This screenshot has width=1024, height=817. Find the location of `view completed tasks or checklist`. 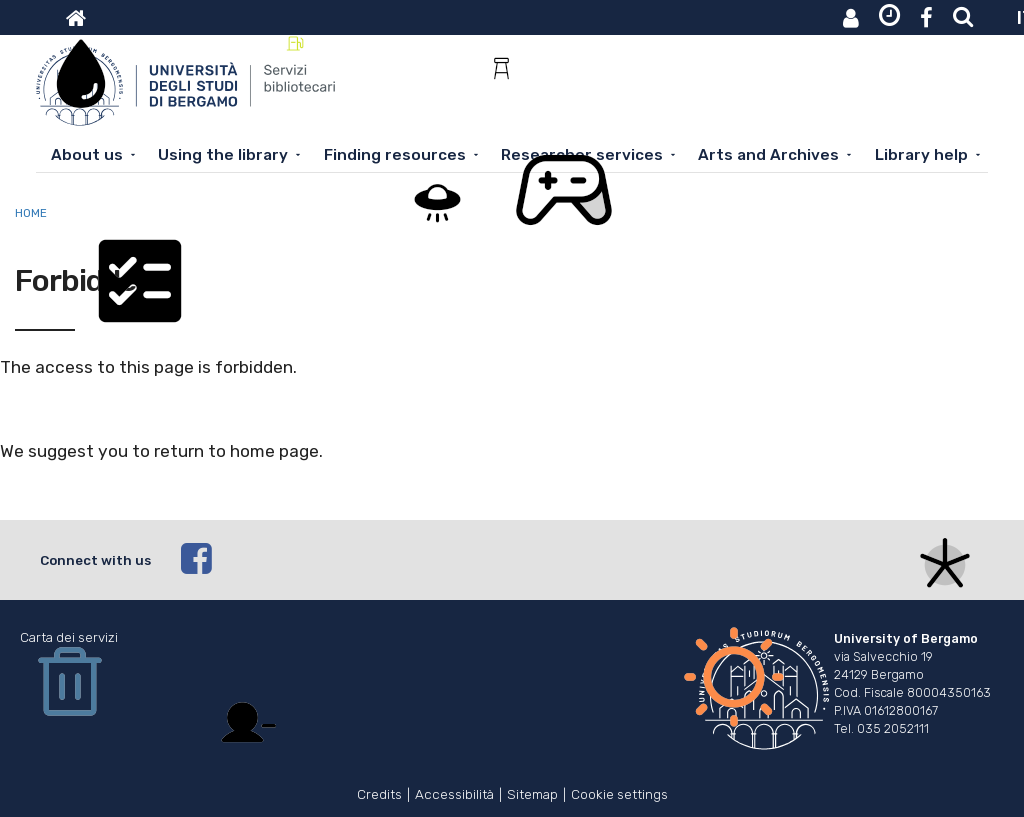

view completed tasks or checklist is located at coordinates (140, 281).